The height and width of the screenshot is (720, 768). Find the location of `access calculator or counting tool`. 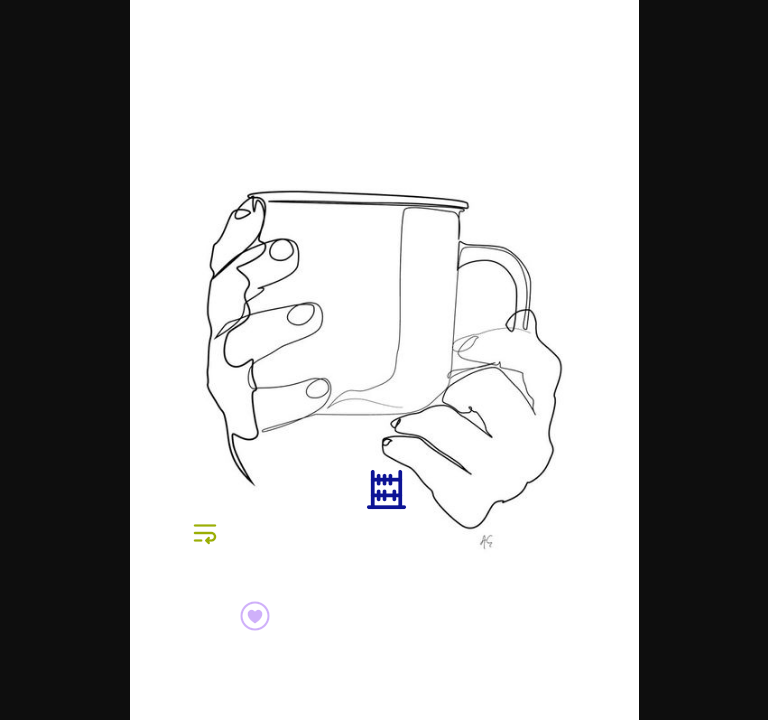

access calculator or counting tool is located at coordinates (386, 489).